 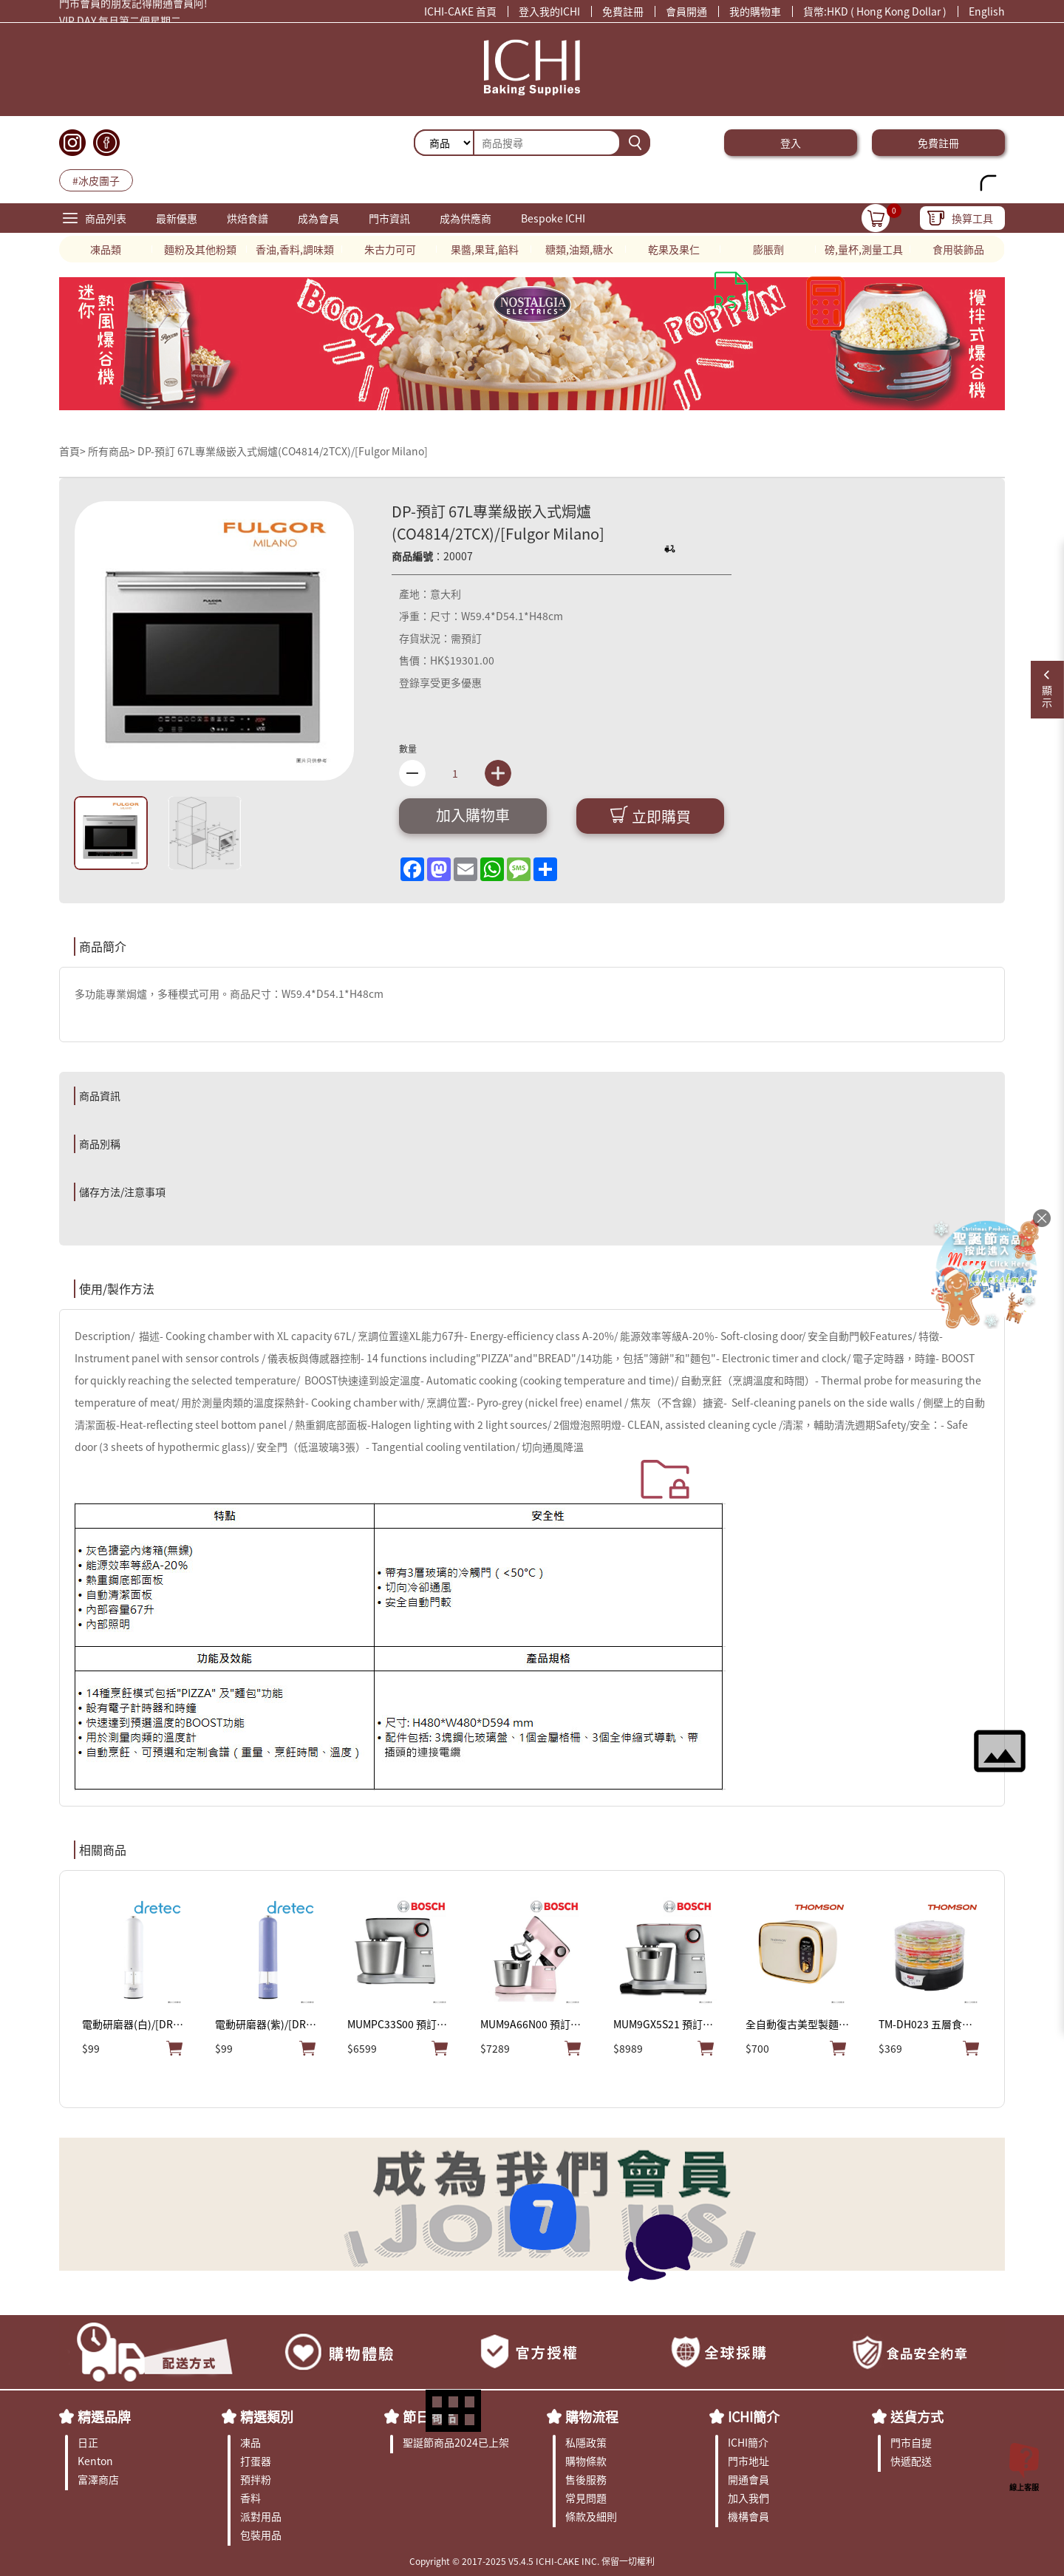 What do you see at coordinates (659, 2248) in the screenshot?
I see `open messaging or chat` at bounding box center [659, 2248].